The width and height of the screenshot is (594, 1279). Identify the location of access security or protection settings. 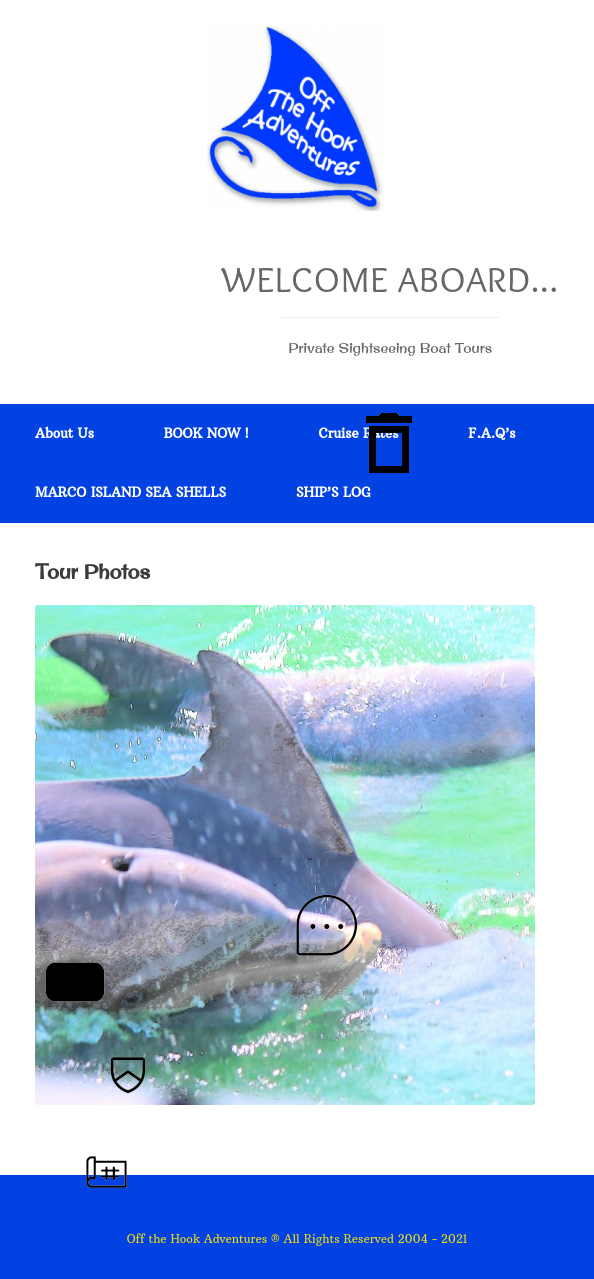
(128, 1073).